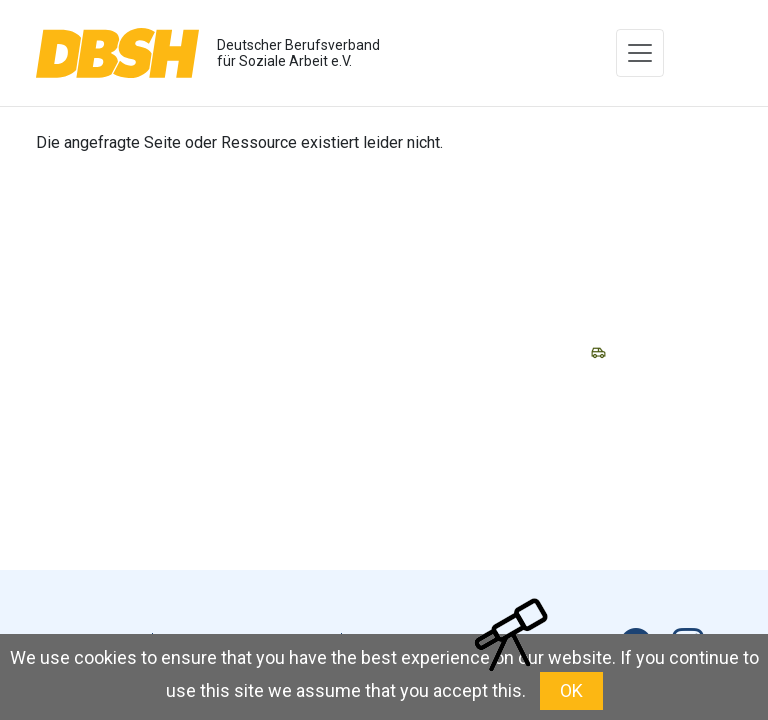 This screenshot has height=720, width=768. Describe the element at coordinates (511, 635) in the screenshot. I see `explore or discover new content` at that location.